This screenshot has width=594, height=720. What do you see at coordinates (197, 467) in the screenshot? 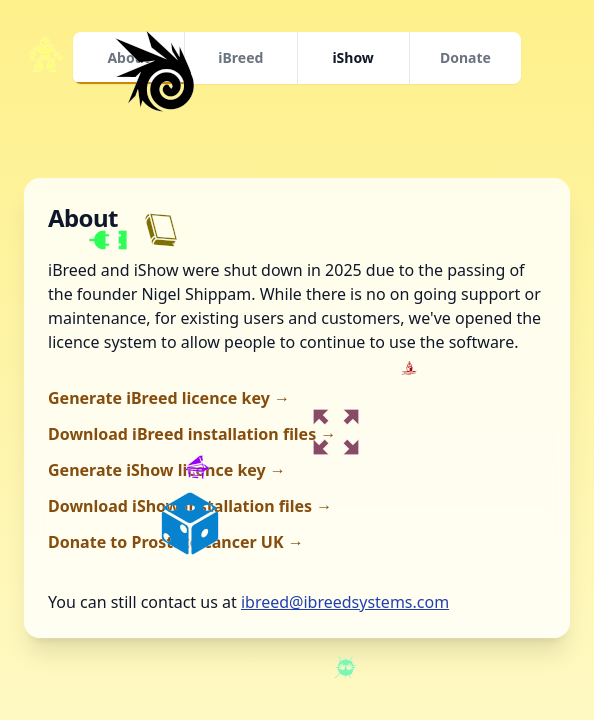
I see `access piano or keyboard instrument sounds` at bounding box center [197, 467].